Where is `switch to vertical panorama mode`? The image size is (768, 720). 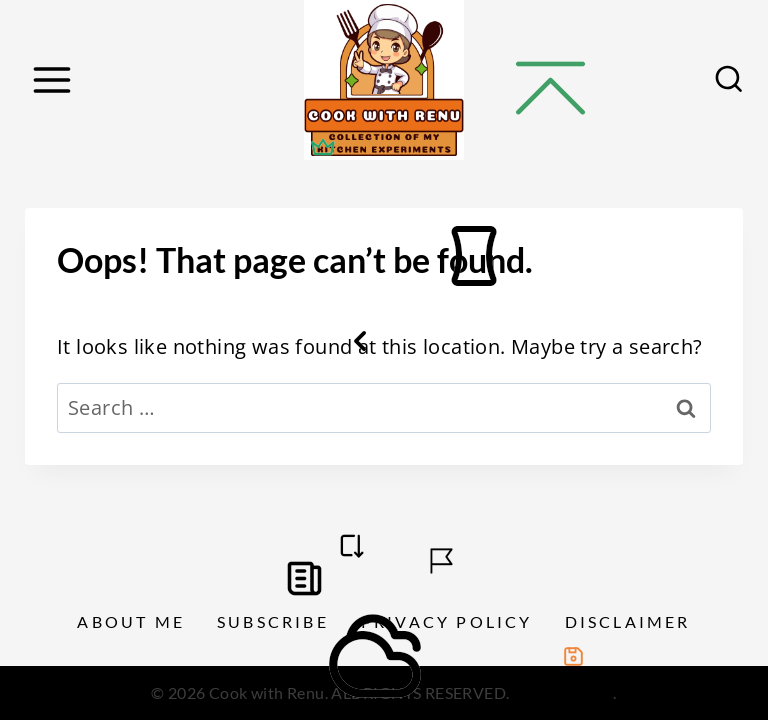
switch to vertical panorama mode is located at coordinates (474, 256).